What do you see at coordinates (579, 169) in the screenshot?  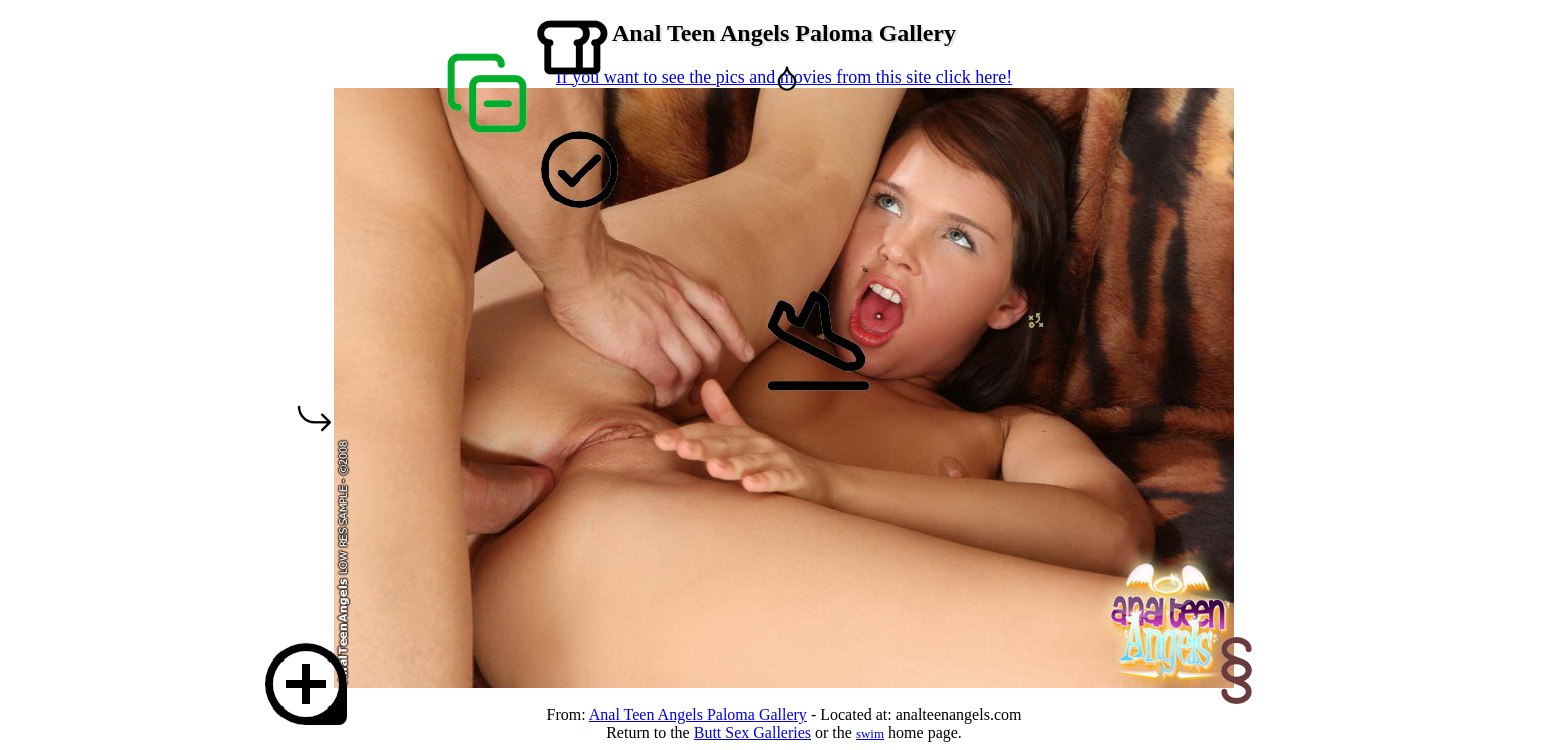 I see `indicates task or action completed successfully` at bounding box center [579, 169].